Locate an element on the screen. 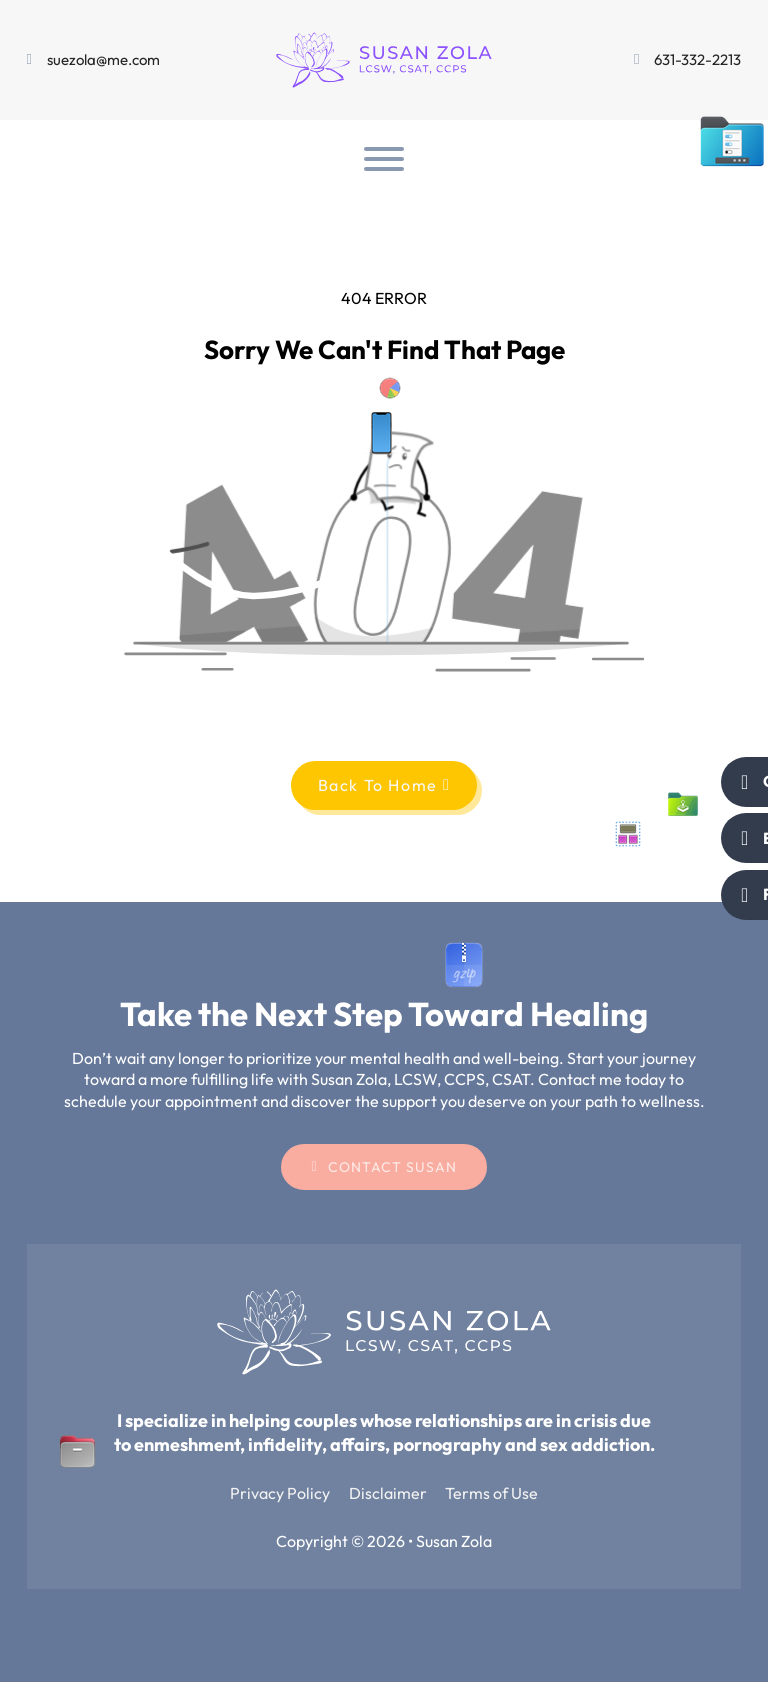 This screenshot has width=768, height=1682. a gzip compressed archive file is located at coordinates (464, 965).